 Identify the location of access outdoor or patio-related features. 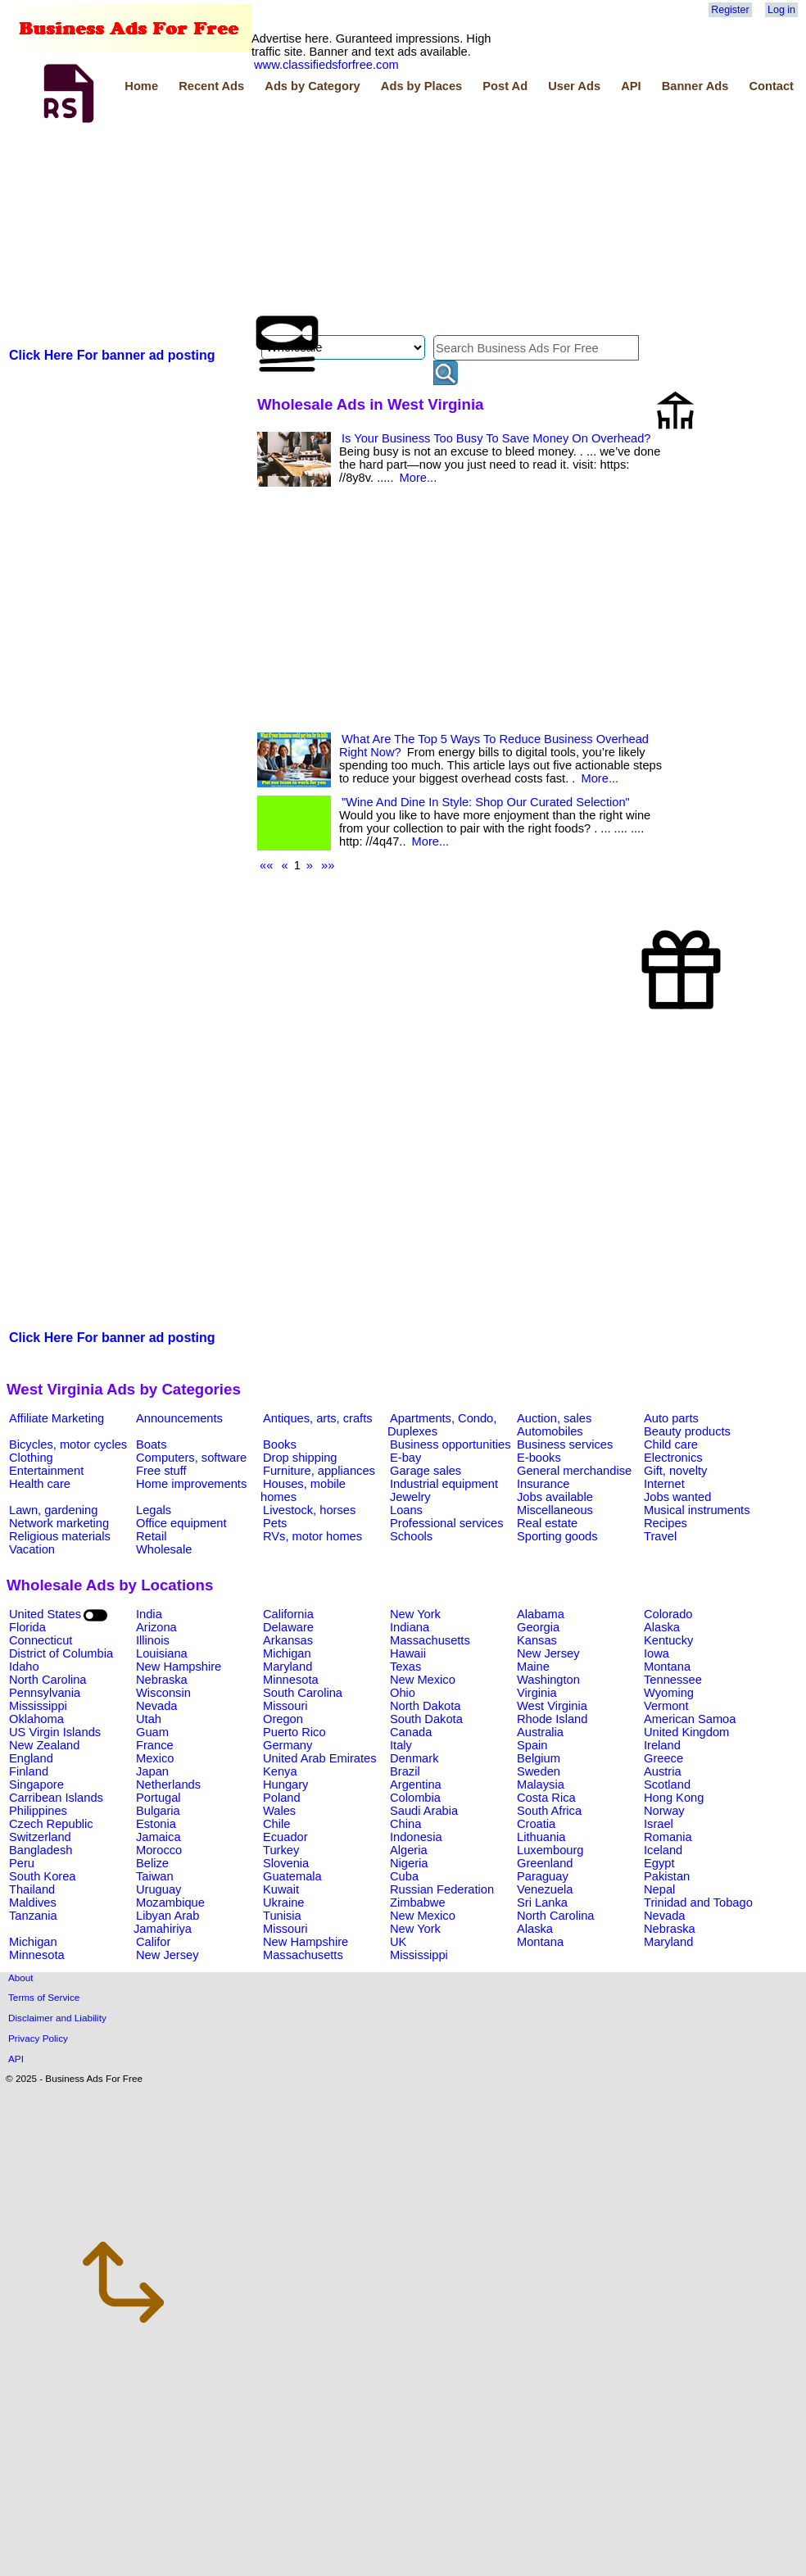
(675, 410).